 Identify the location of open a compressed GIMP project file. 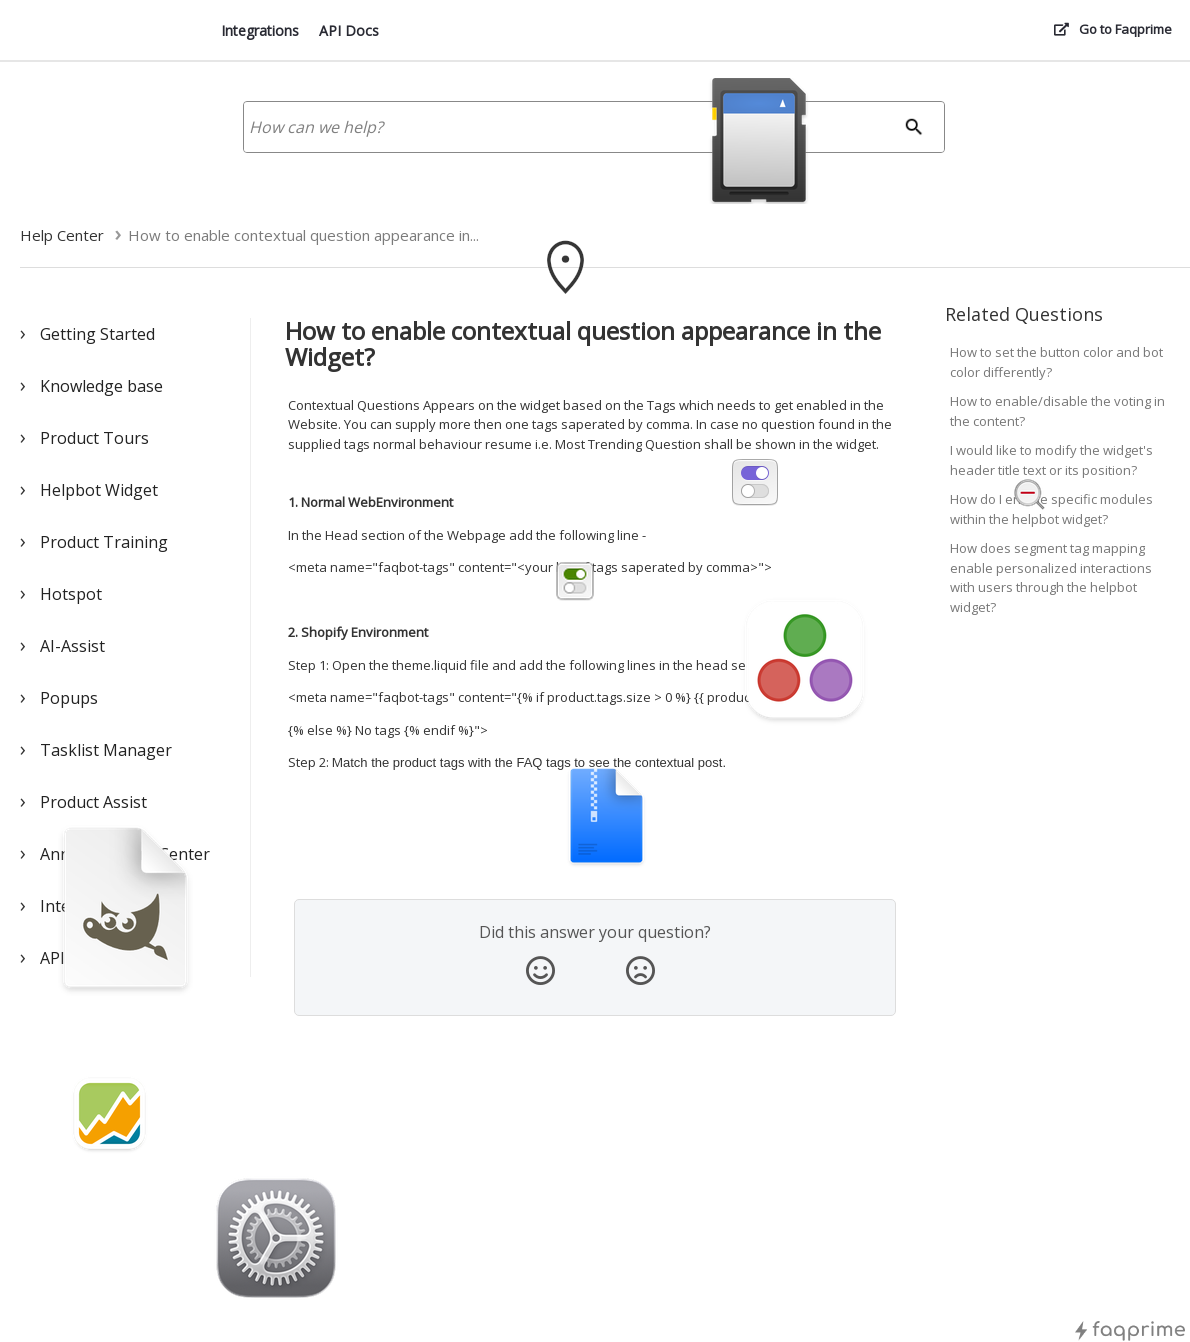
(125, 910).